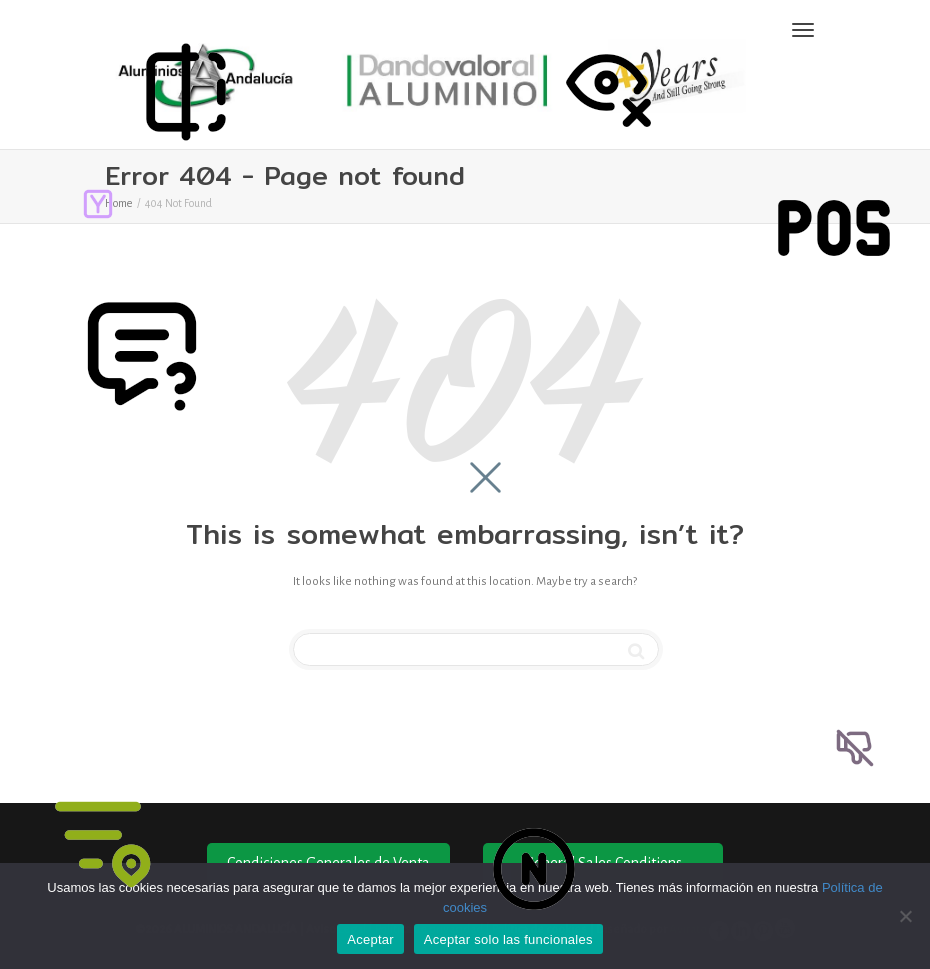  I want to click on indicates north direction on a map, so click(534, 869).